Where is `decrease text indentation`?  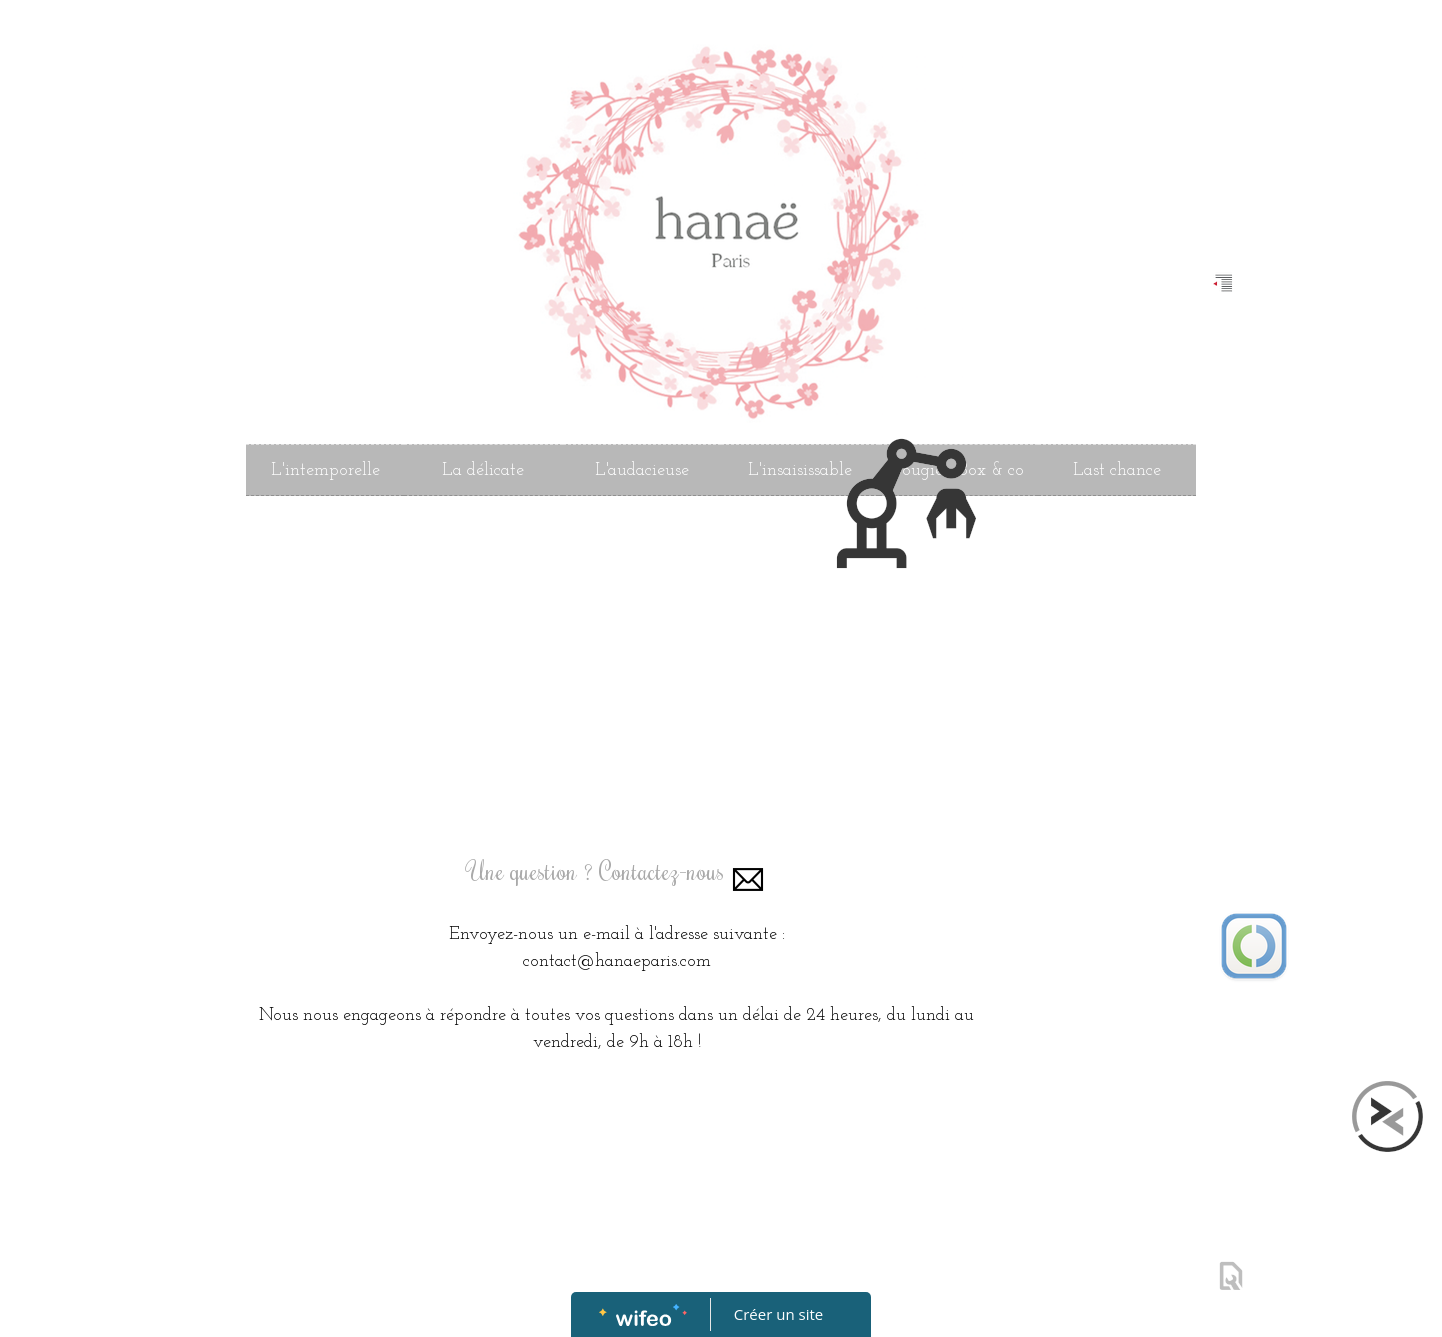
decrease text indentation is located at coordinates (1223, 283).